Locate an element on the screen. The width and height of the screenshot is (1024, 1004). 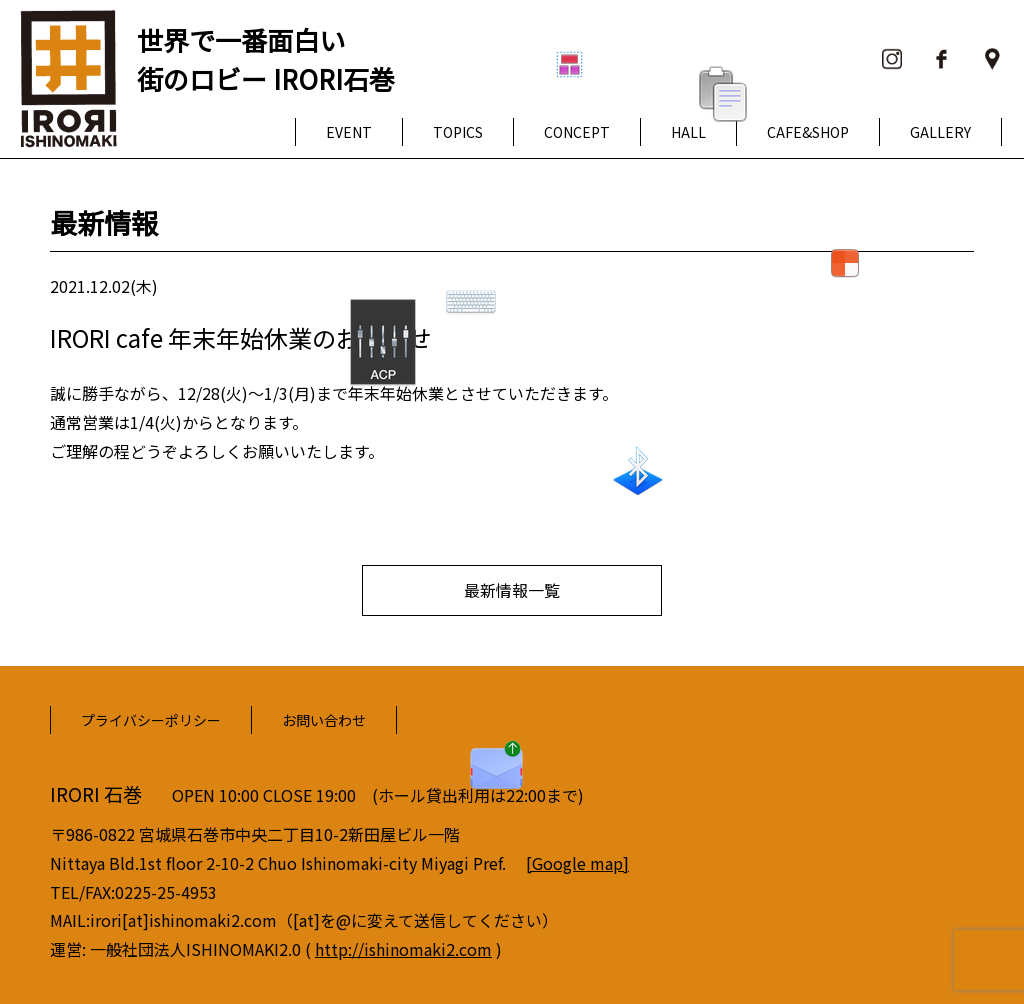
switch to the bottom-right workspace is located at coordinates (845, 263).